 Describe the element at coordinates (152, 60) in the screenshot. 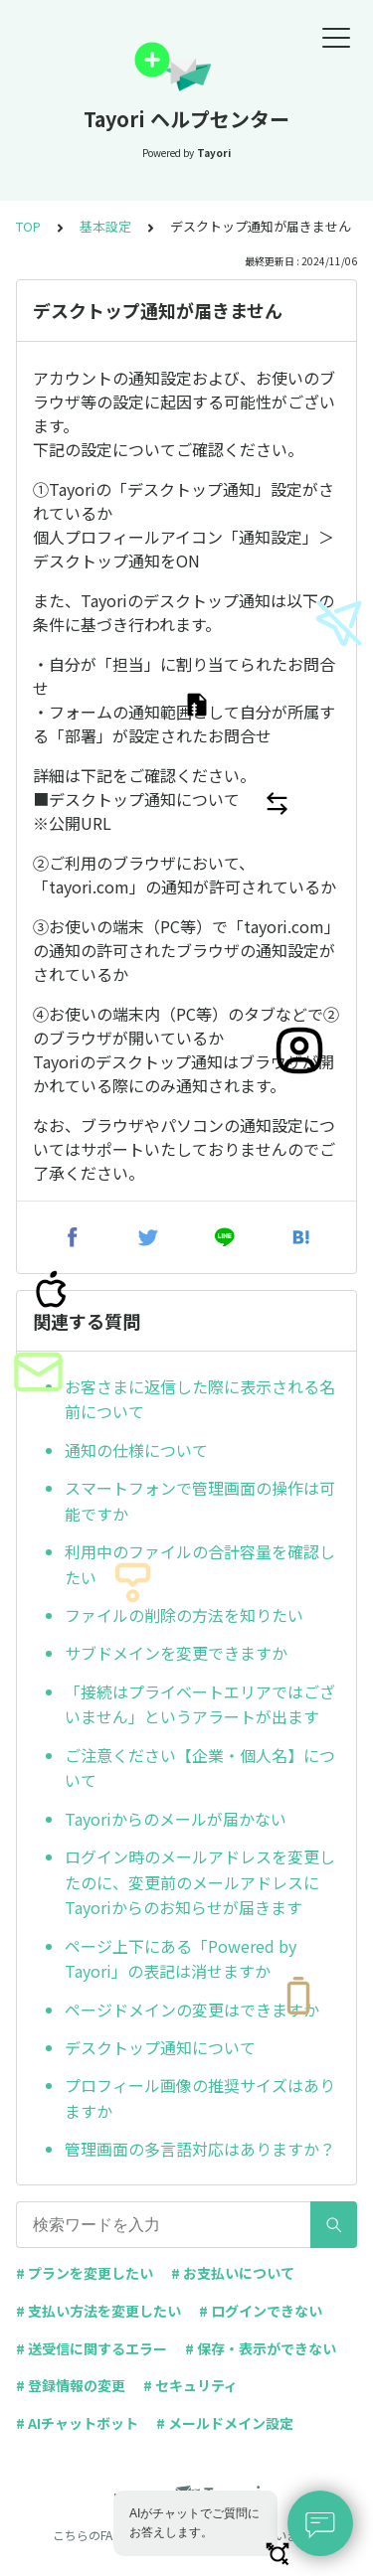

I see `add a new item` at that location.